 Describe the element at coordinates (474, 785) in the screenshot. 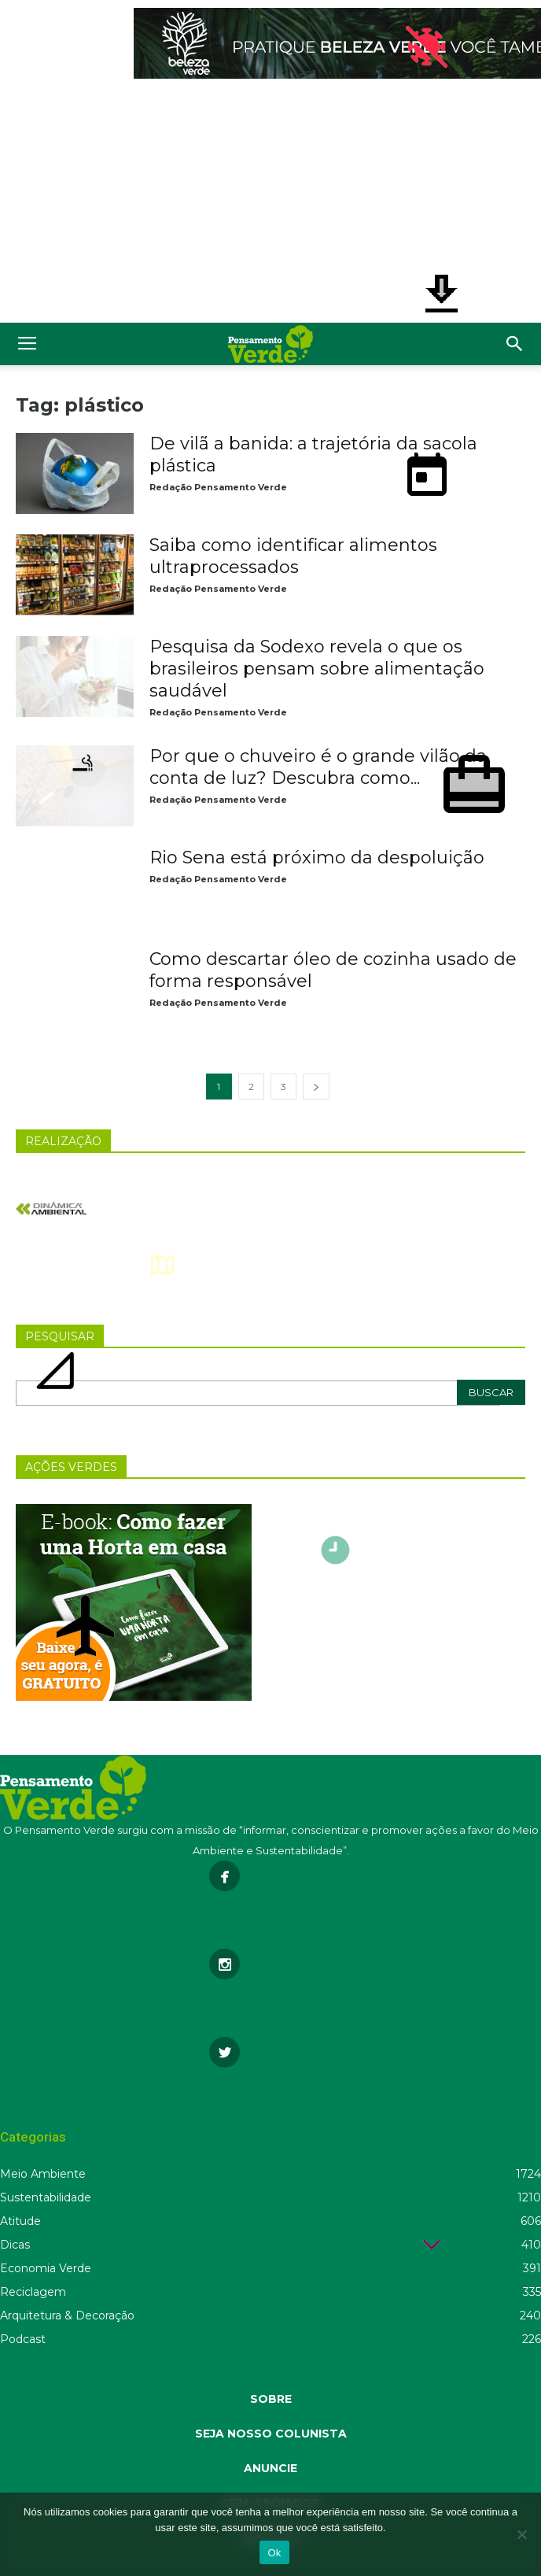

I see `access travel documents or itinerary` at that location.